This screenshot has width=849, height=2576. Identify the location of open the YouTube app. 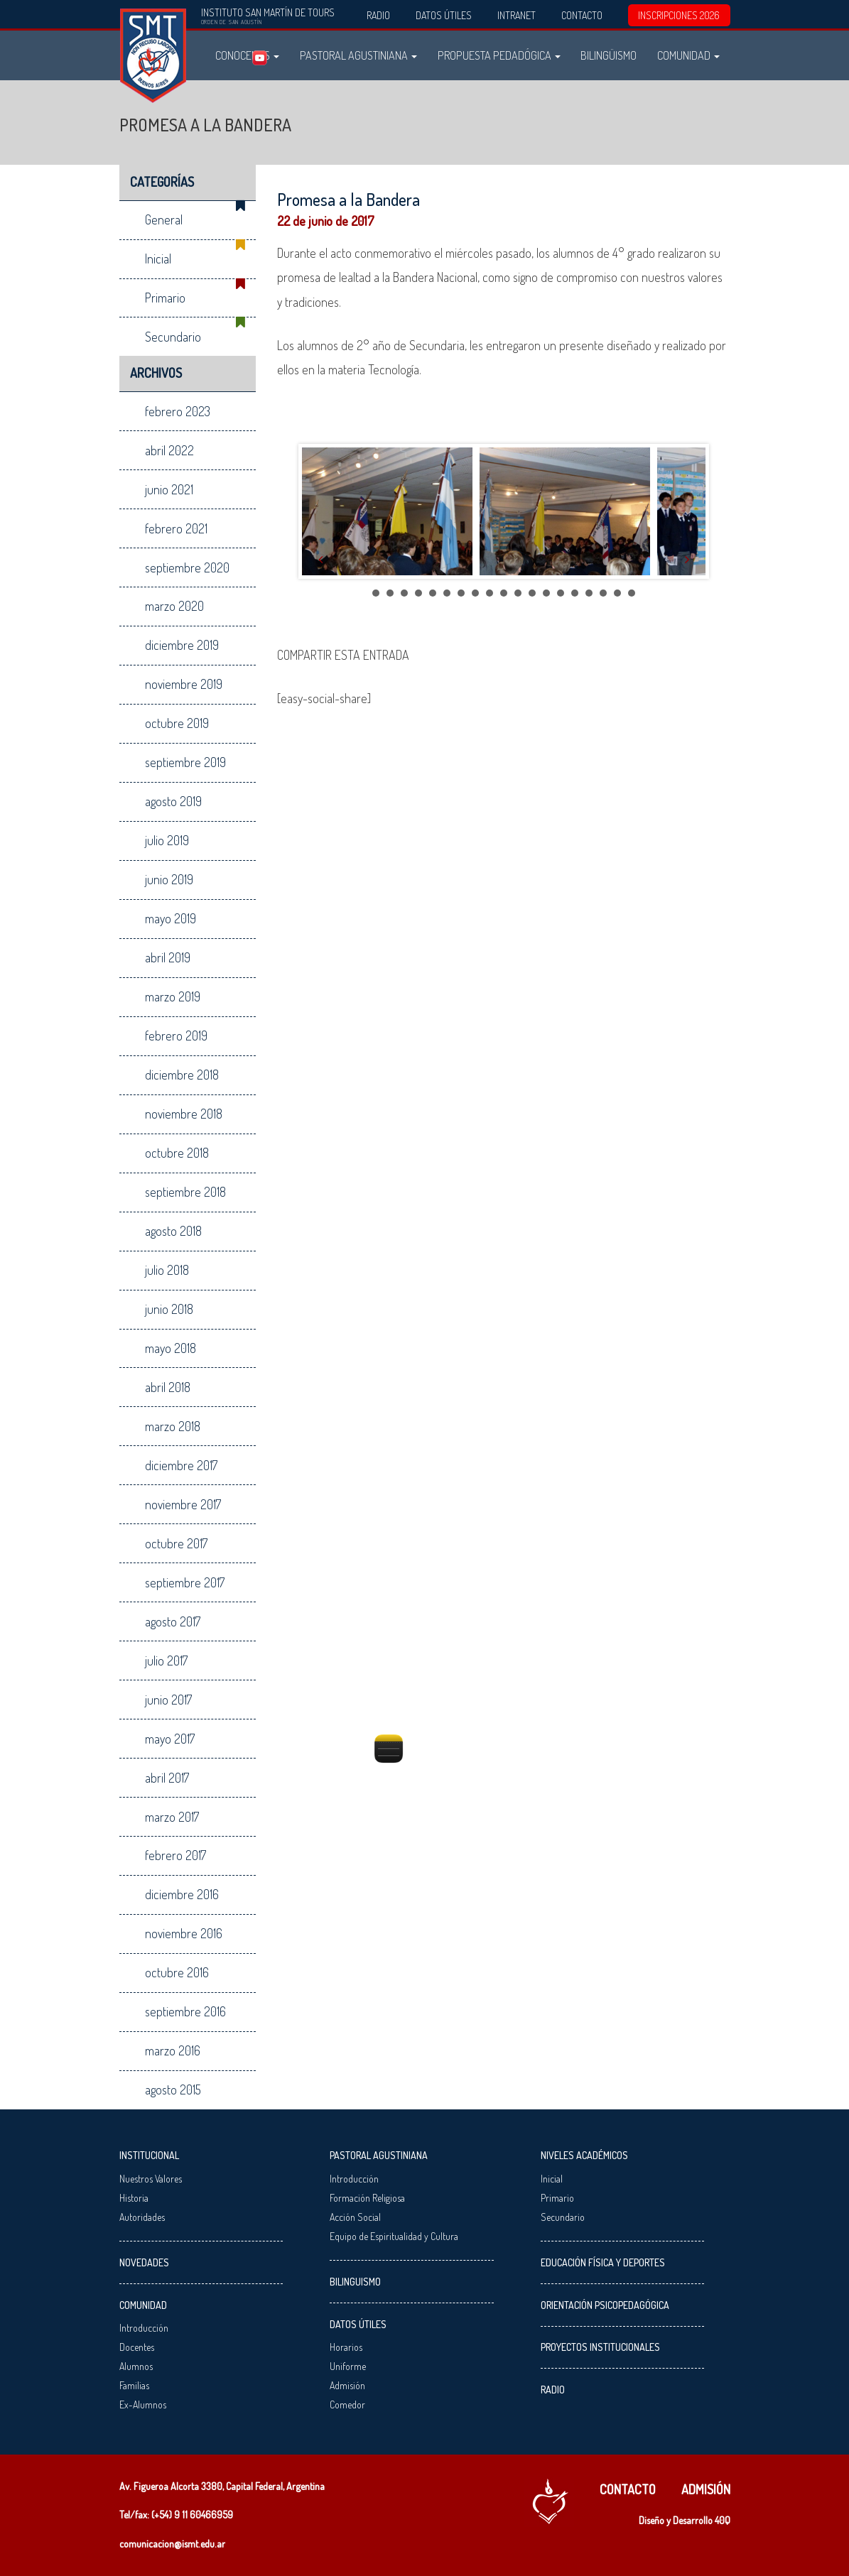
(259, 58).